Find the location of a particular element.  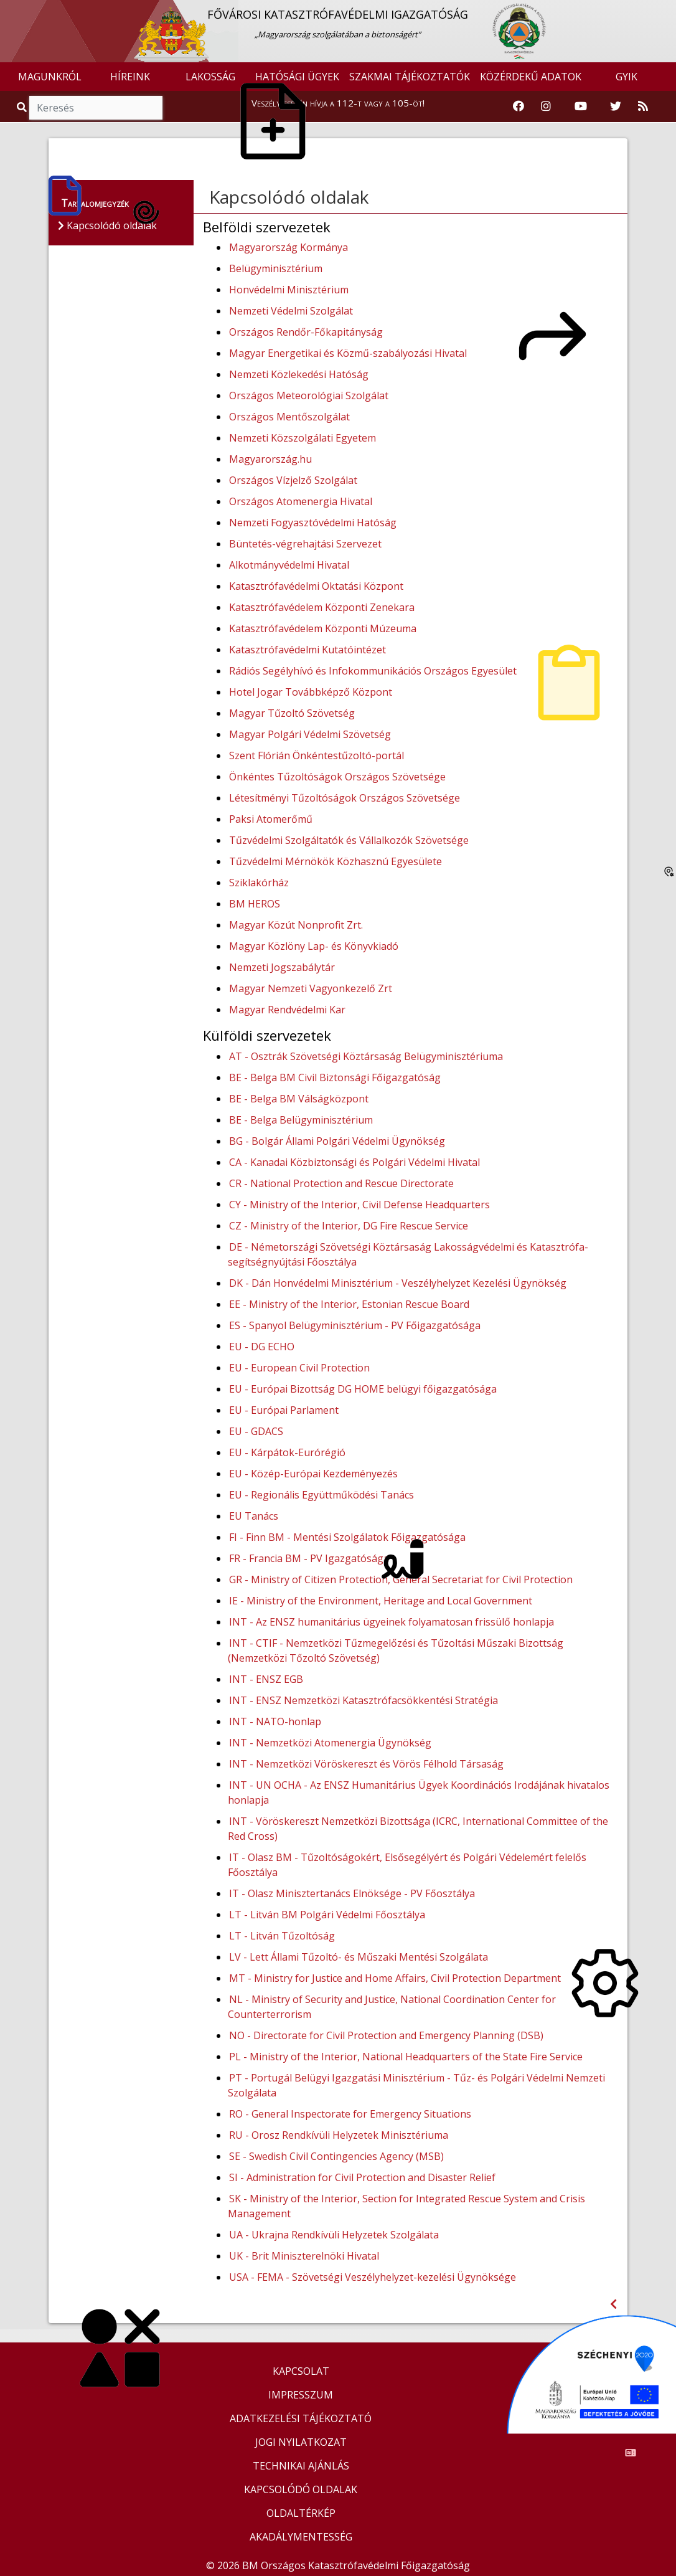

access app settings is located at coordinates (605, 1983).